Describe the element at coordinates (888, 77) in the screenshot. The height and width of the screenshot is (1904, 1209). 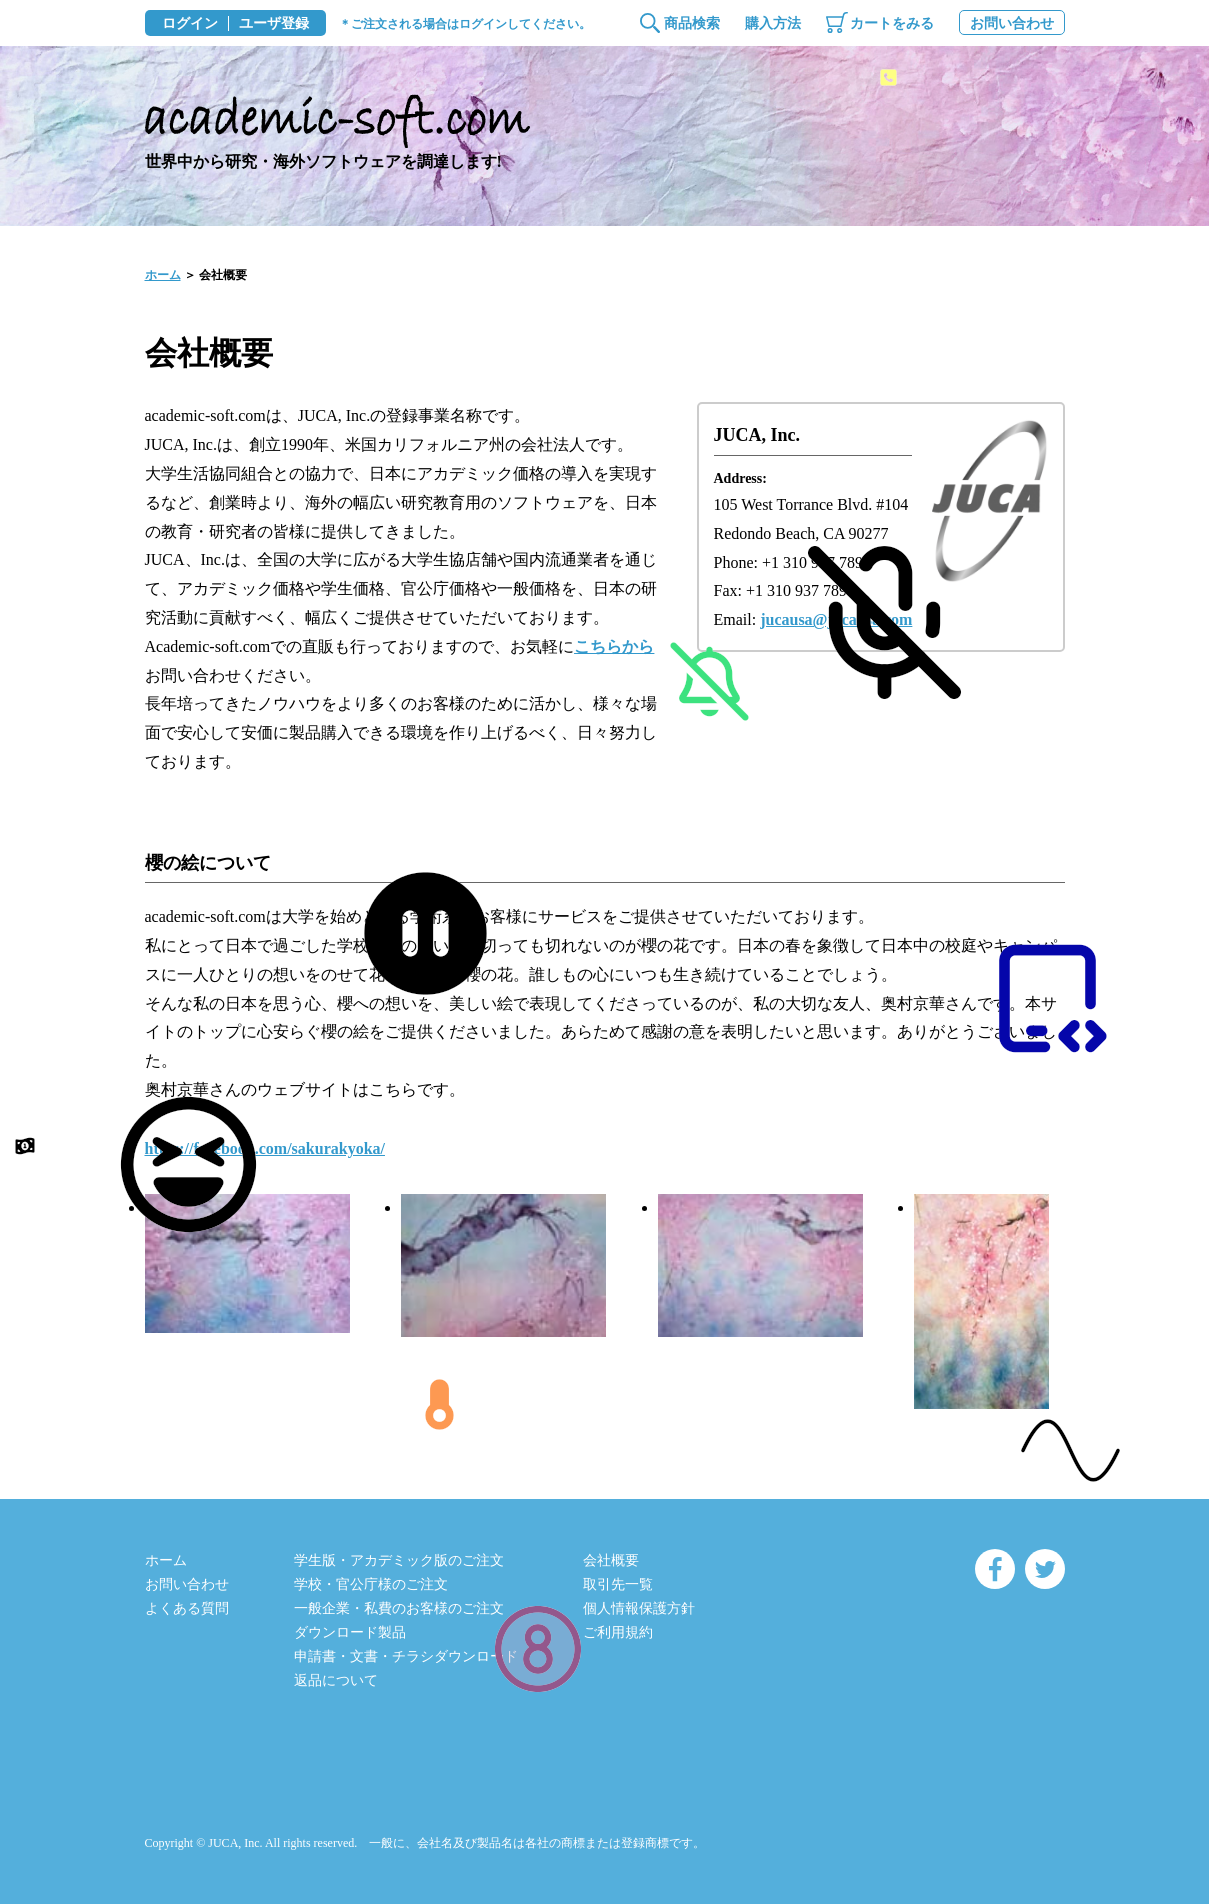
I see `tap to make a phone call` at that location.